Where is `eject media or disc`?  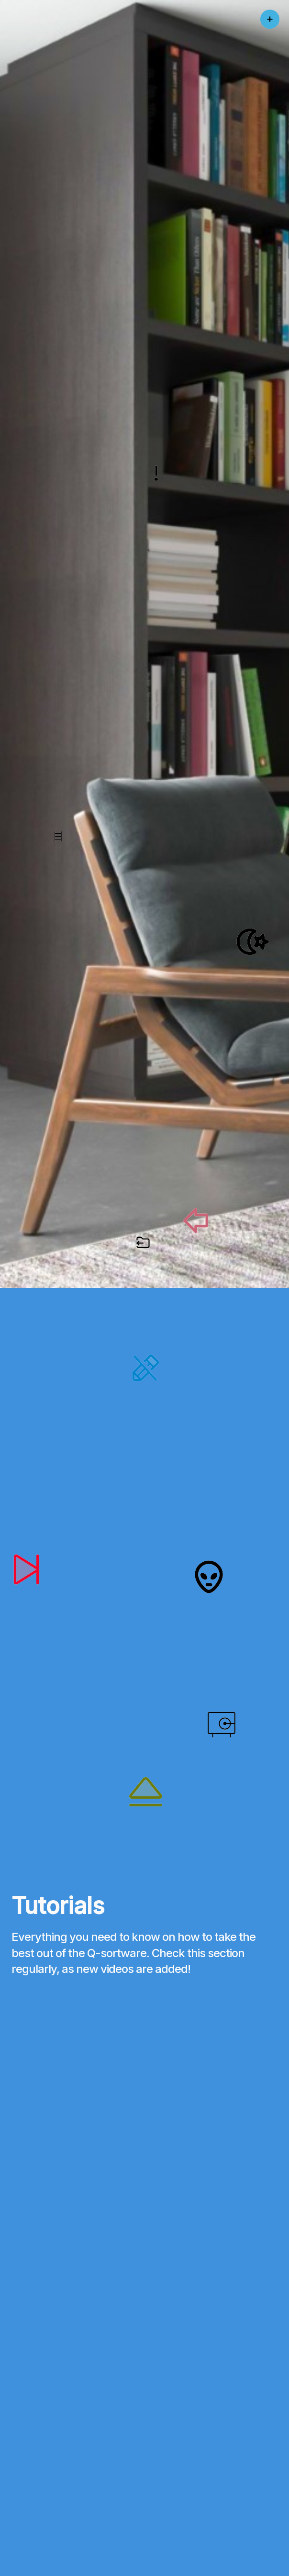 eject media or disc is located at coordinates (145, 1793).